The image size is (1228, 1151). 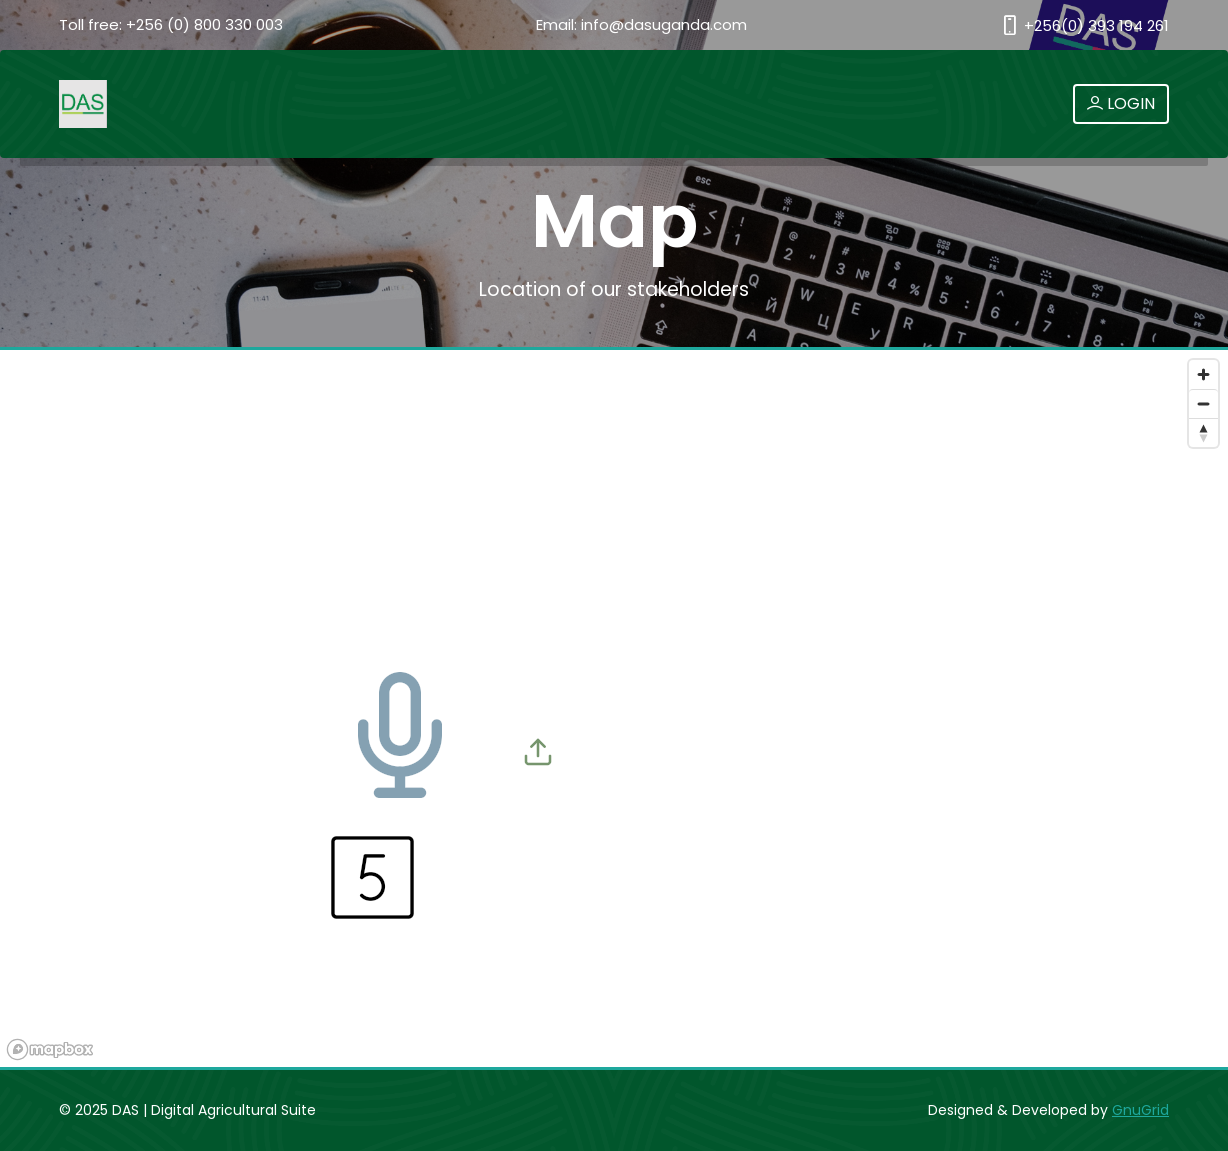 I want to click on upload a file or document, so click(x=538, y=752).